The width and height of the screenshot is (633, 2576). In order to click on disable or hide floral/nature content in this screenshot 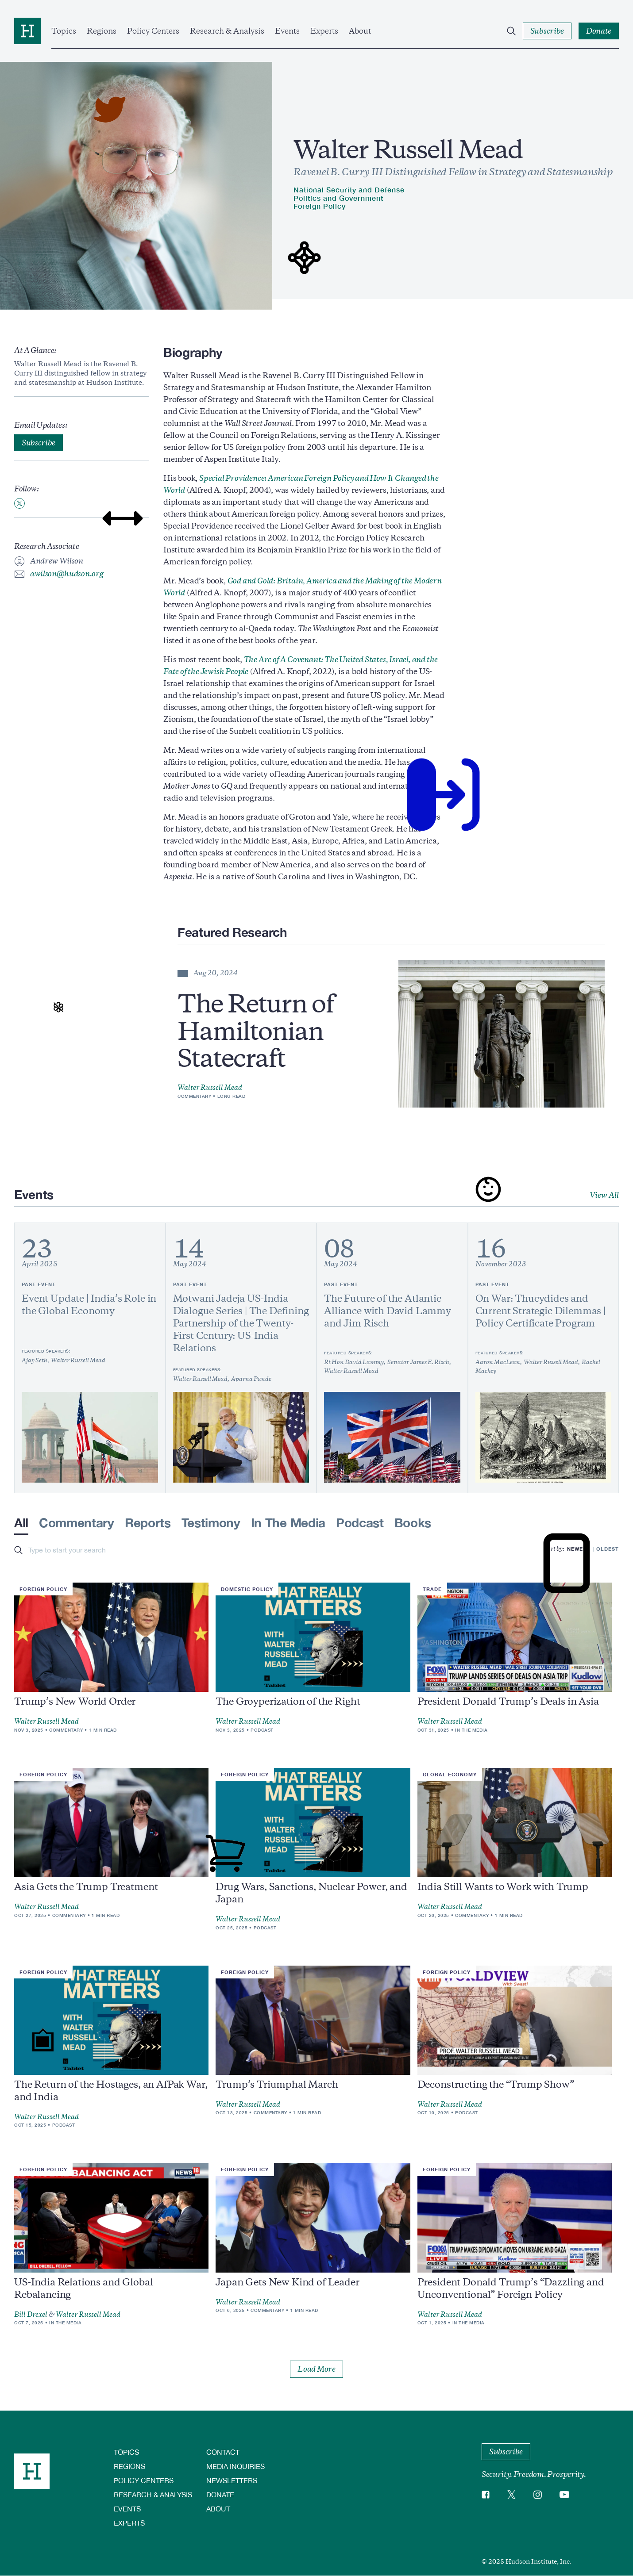, I will do `click(58, 1007)`.